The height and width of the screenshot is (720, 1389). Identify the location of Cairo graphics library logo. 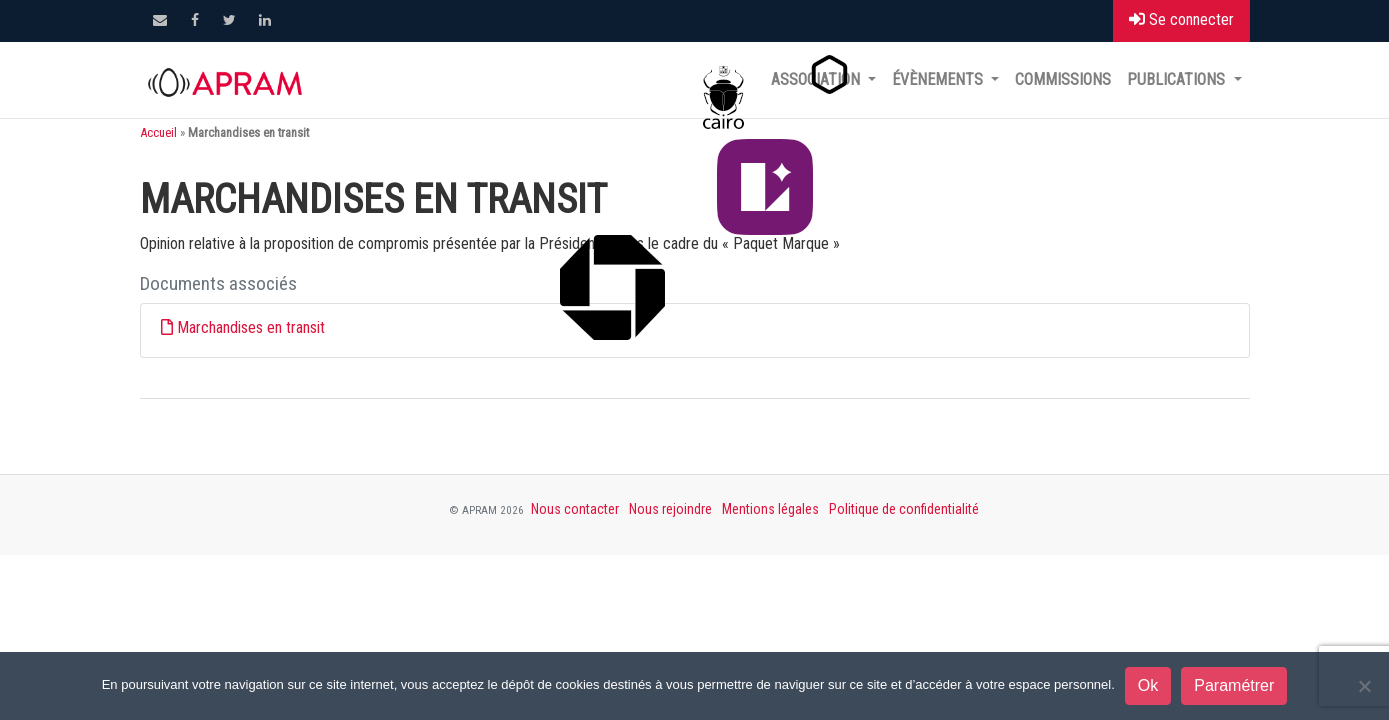
(723, 97).